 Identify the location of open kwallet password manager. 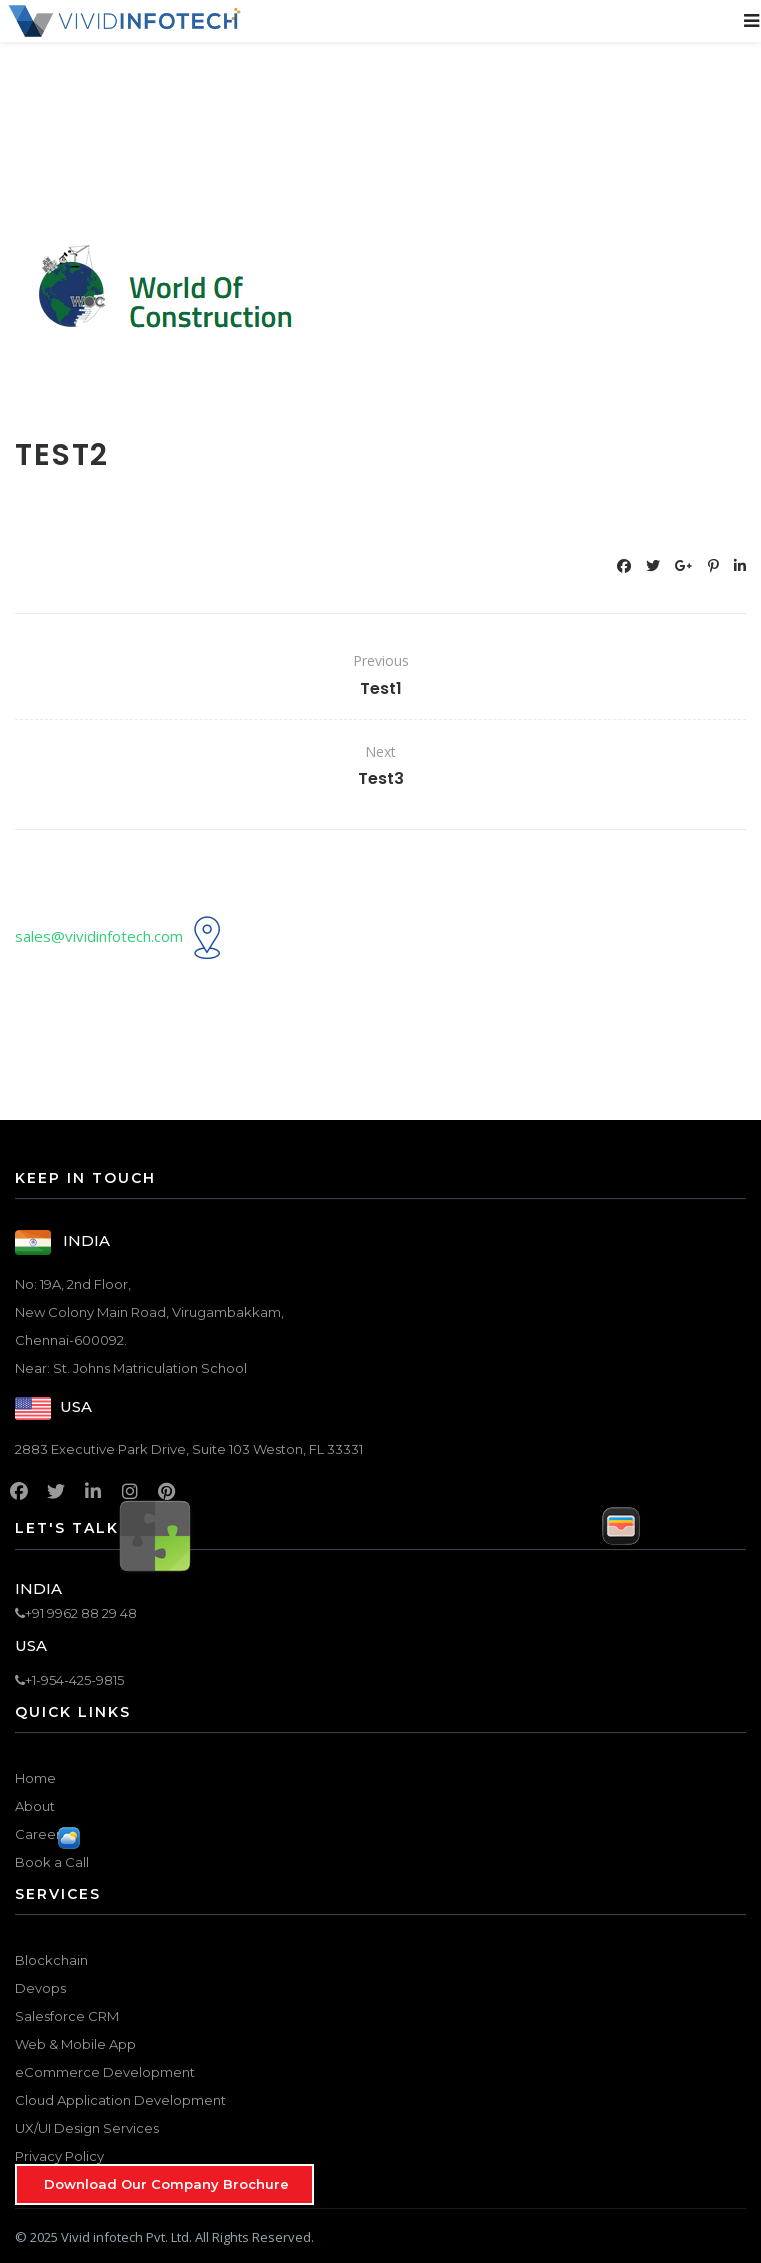
(621, 1526).